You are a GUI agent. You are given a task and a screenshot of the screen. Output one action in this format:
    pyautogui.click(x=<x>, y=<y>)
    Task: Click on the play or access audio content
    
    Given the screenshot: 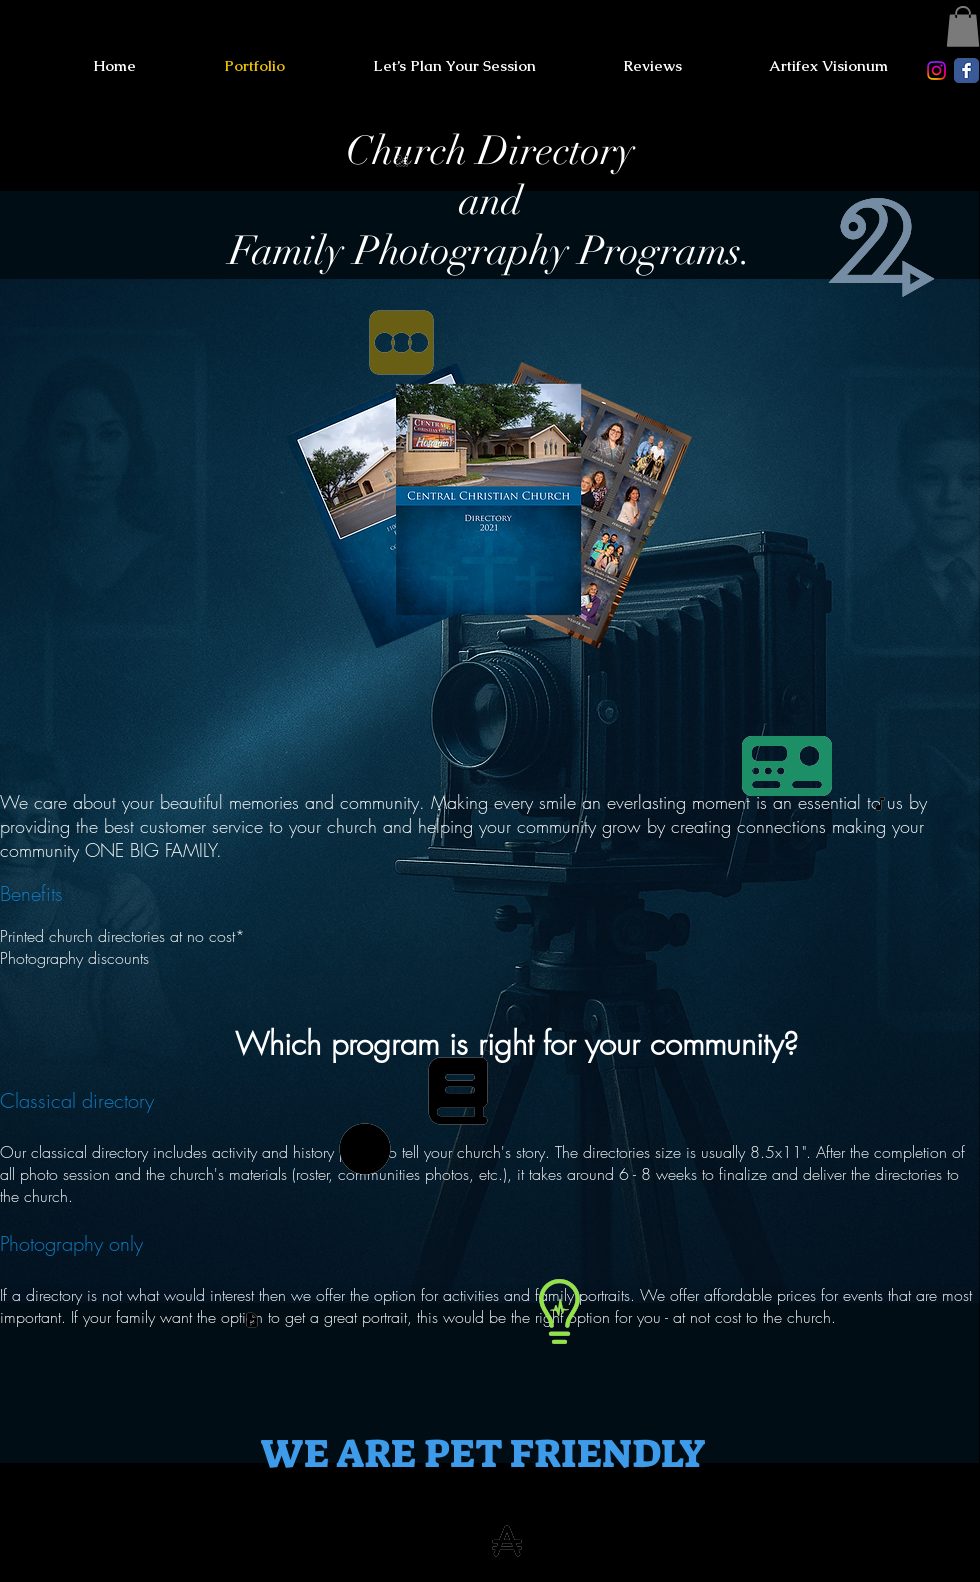 What is the action you would take?
    pyautogui.click(x=880, y=804)
    